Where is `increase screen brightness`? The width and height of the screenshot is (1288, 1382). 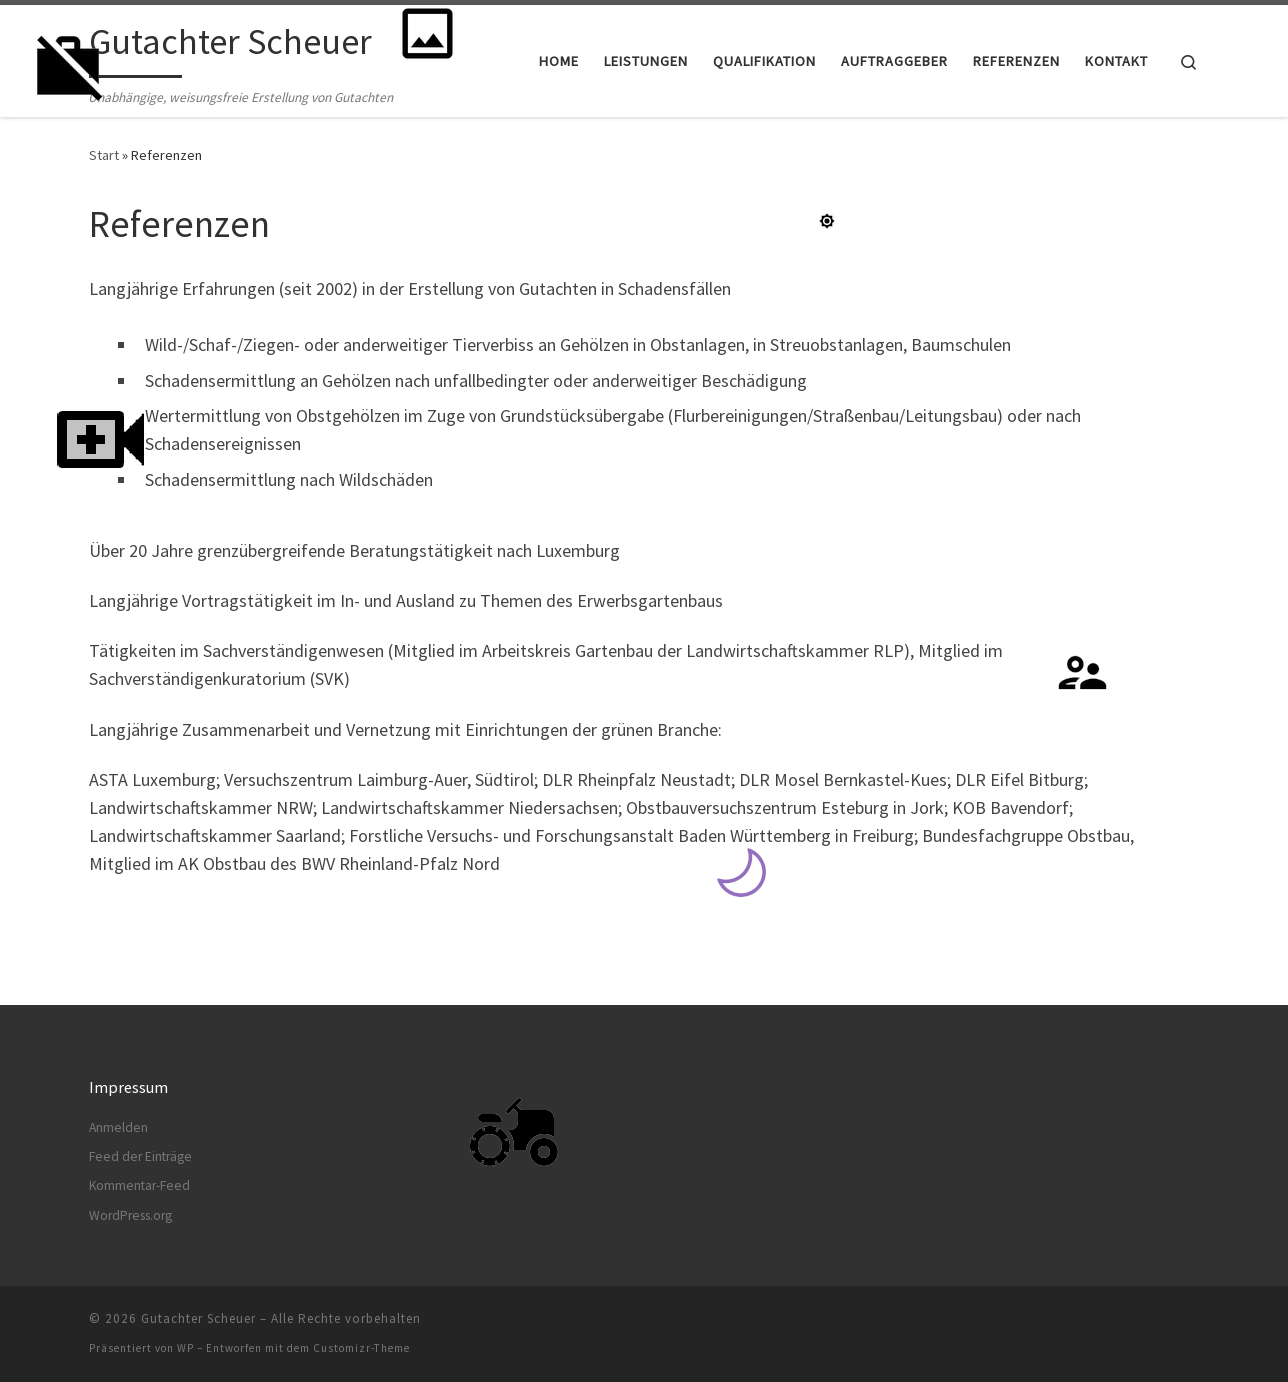
increase screen brightness is located at coordinates (827, 221).